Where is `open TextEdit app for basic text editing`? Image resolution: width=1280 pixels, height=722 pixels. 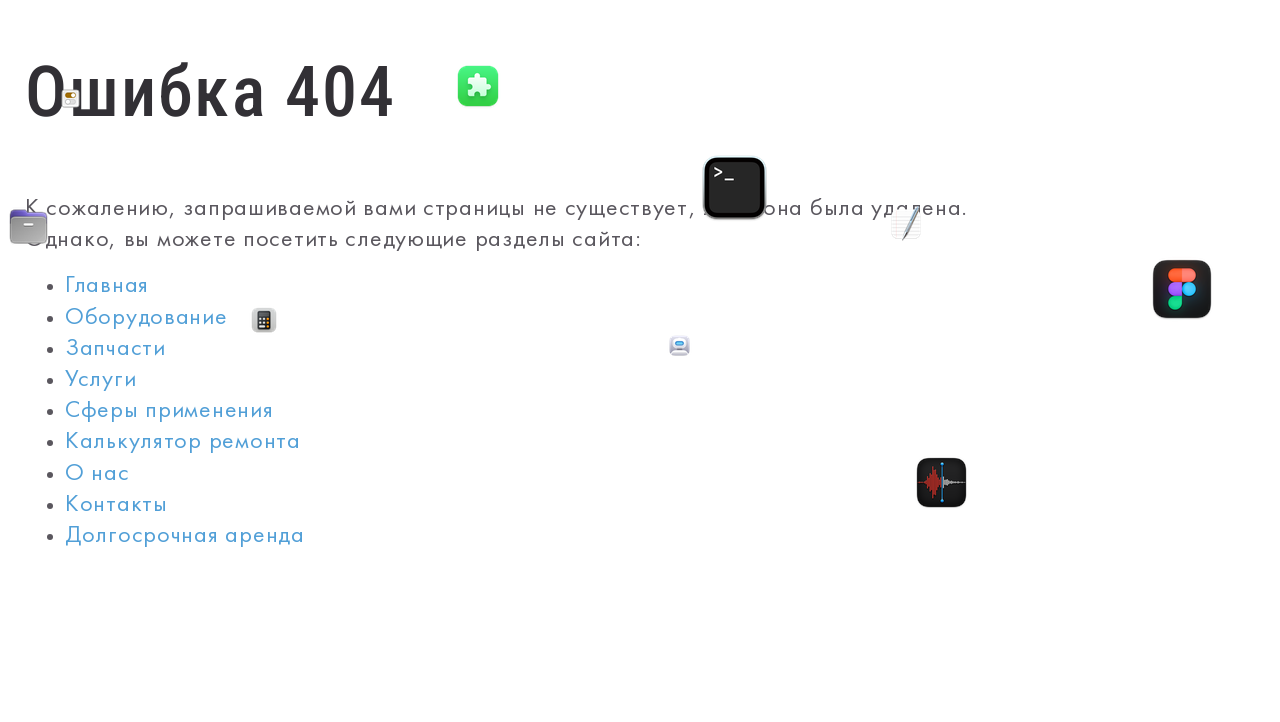
open TextEdit app for basic text editing is located at coordinates (906, 224).